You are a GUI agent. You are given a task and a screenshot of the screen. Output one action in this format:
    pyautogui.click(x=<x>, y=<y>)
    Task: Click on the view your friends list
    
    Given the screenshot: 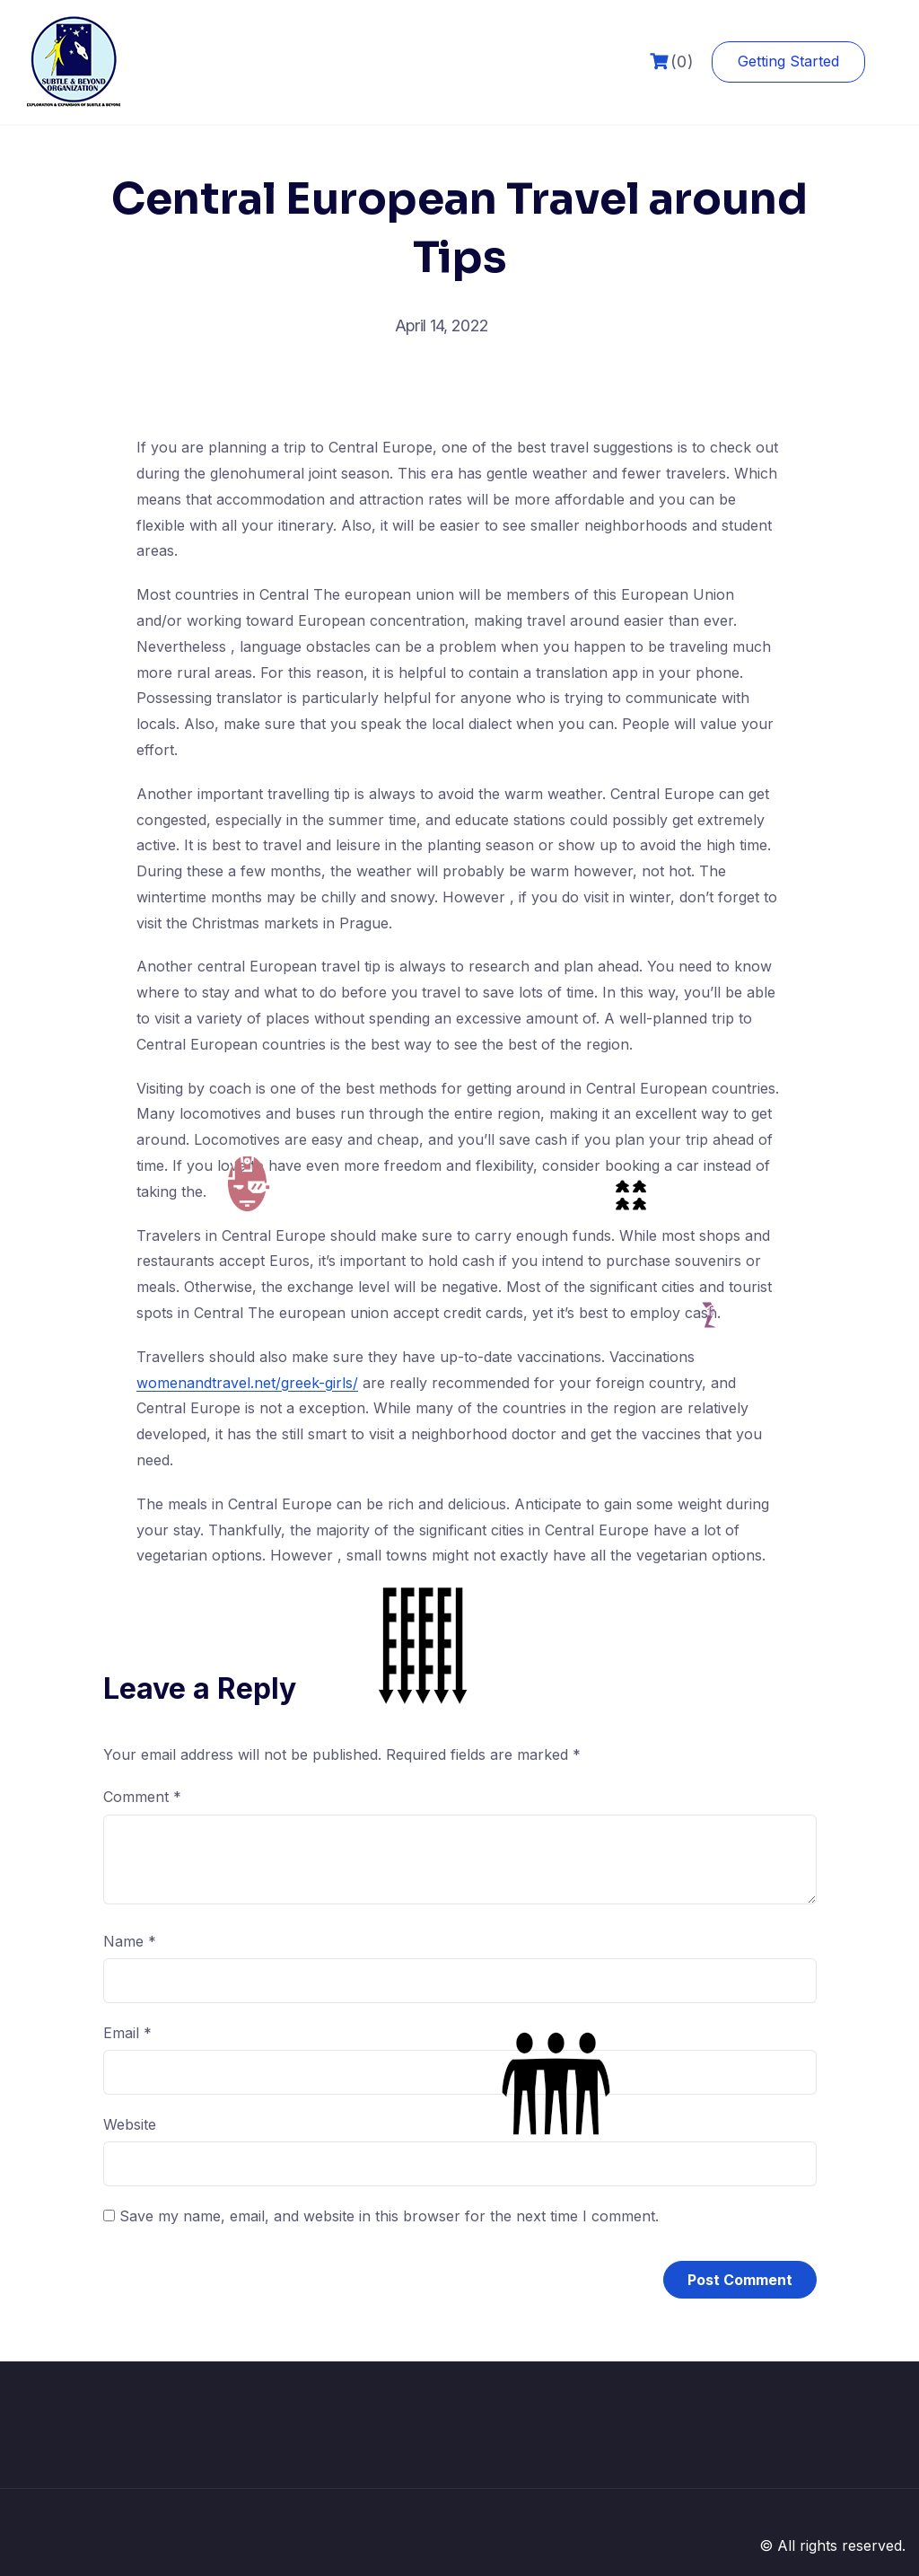 What is the action you would take?
    pyautogui.click(x=556, y=2083)
    